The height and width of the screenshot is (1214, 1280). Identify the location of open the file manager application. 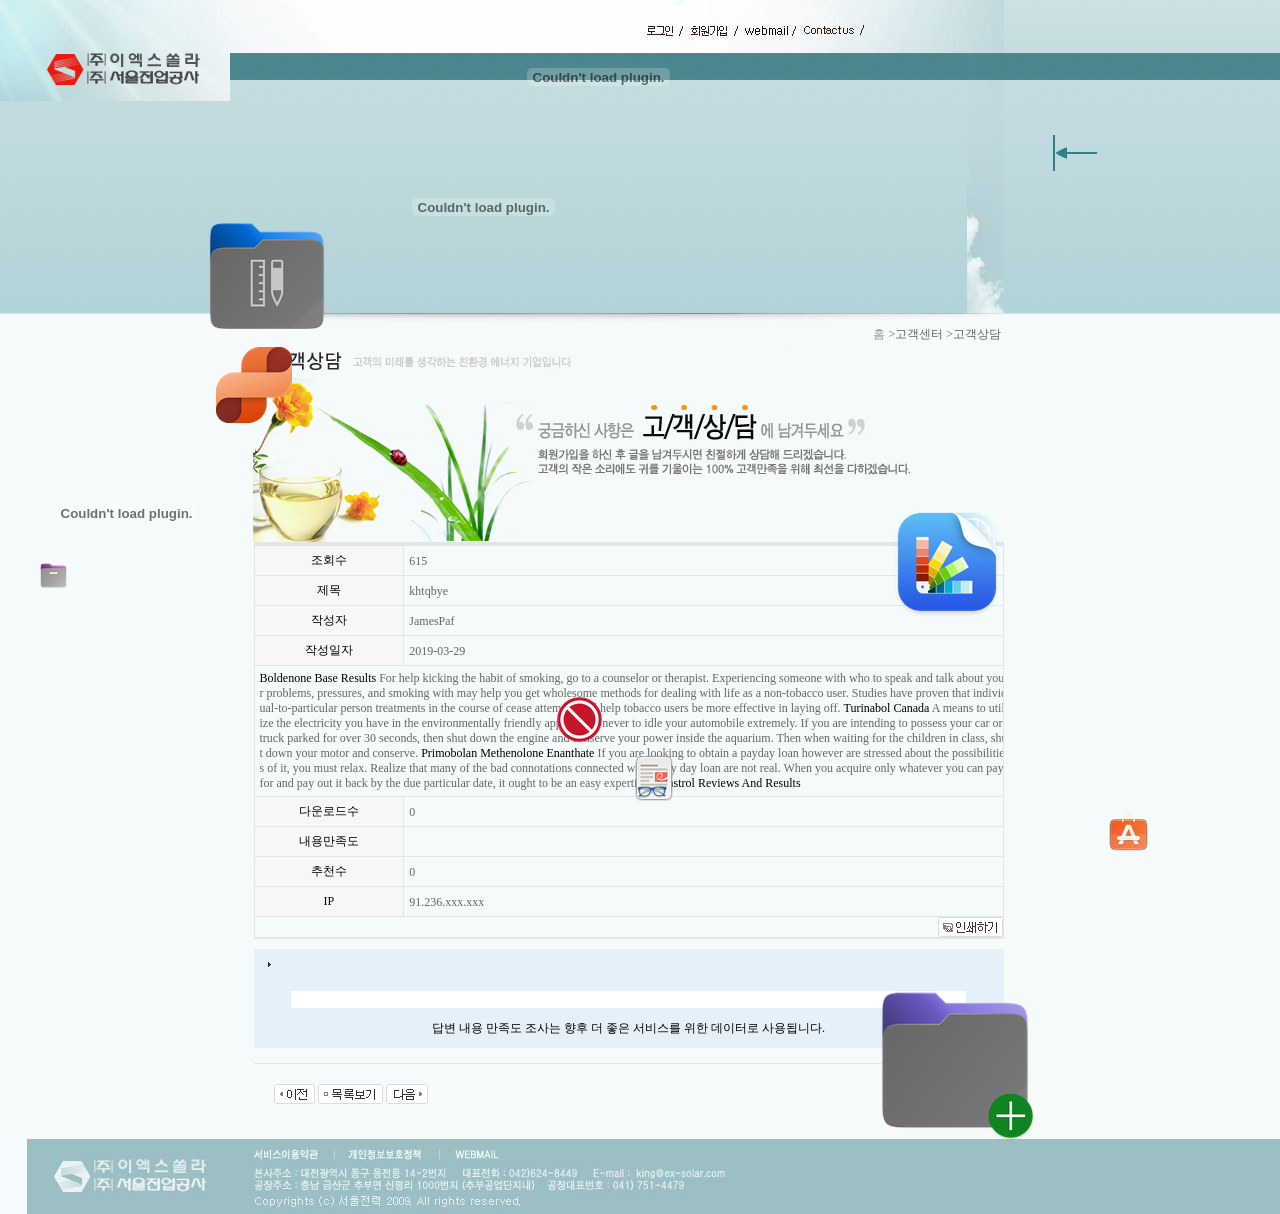
(53, 575).